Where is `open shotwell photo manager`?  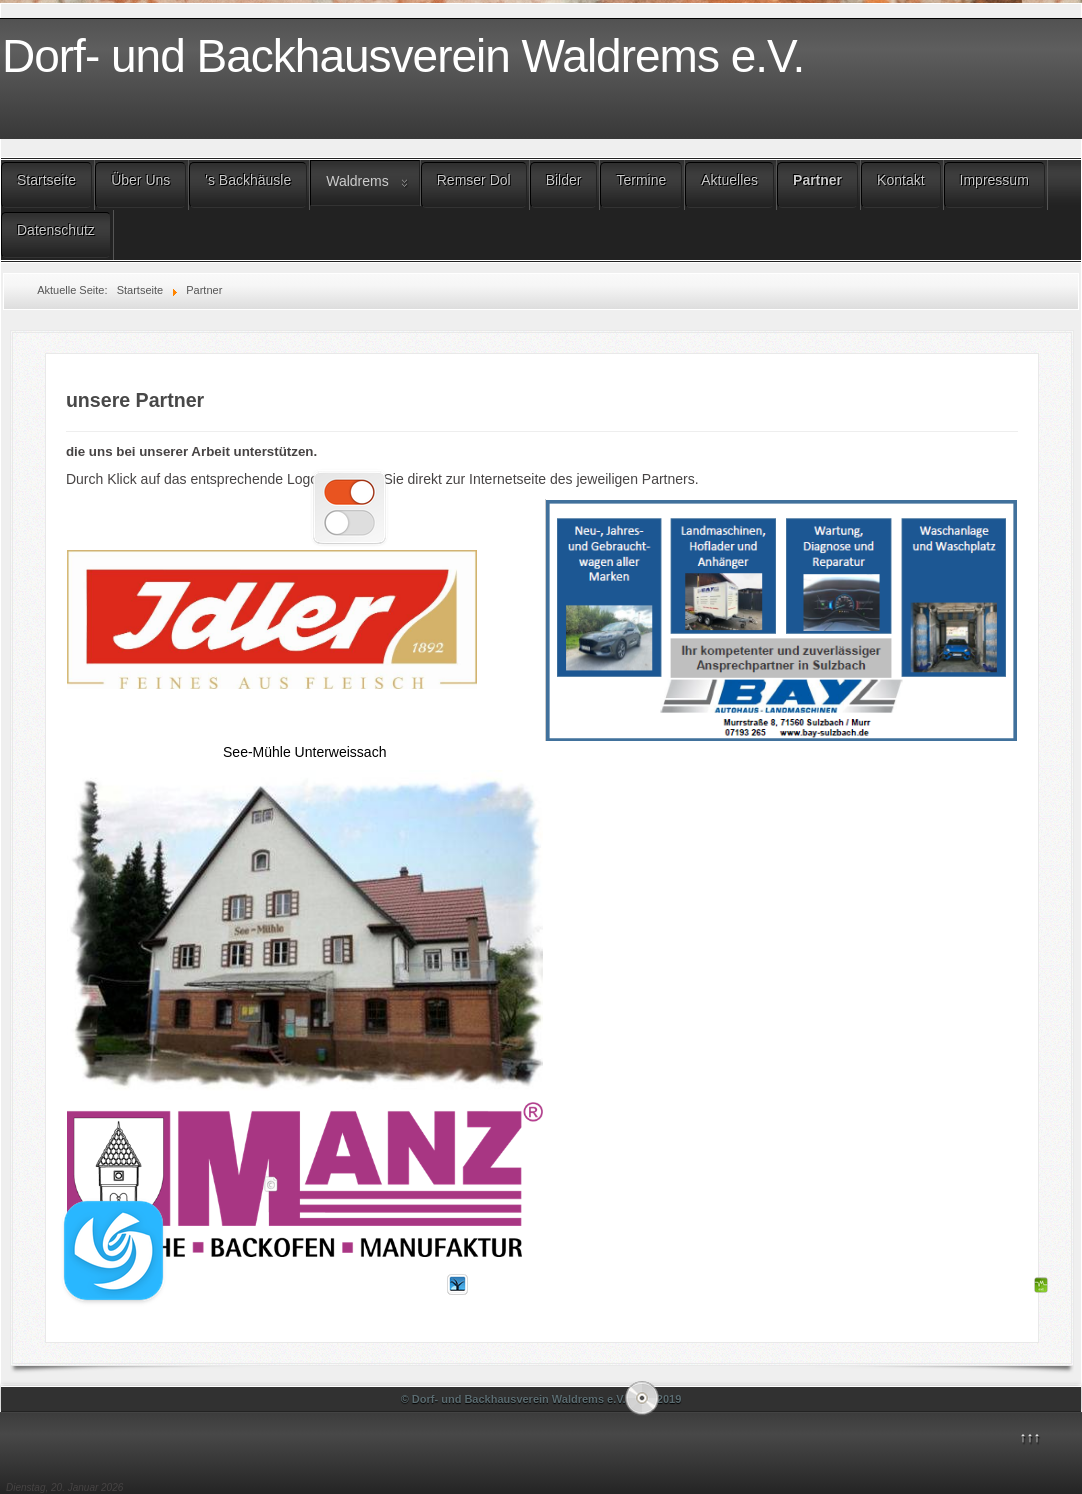 open shotwell photo manager is located at coordinates (457, 1284).